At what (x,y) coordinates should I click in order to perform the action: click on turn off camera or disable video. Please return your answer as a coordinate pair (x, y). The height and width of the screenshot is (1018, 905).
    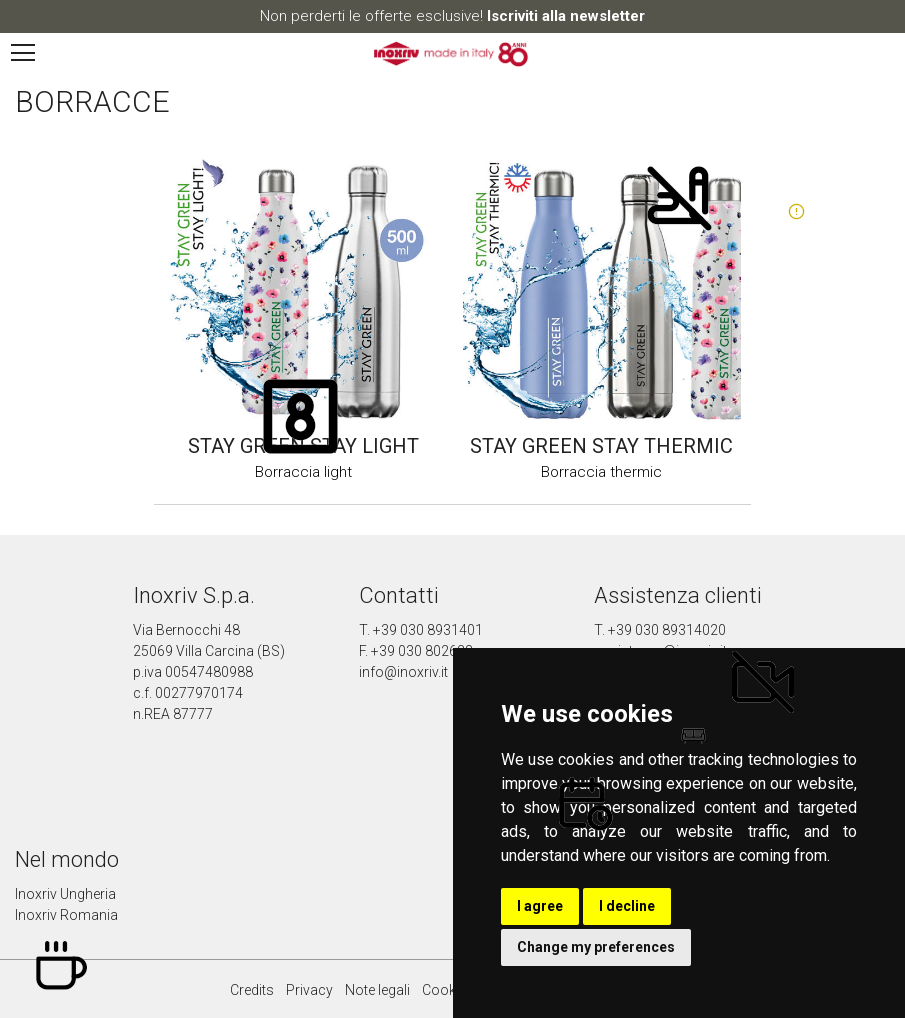
    Looking at the image, I should click on (763, 682).